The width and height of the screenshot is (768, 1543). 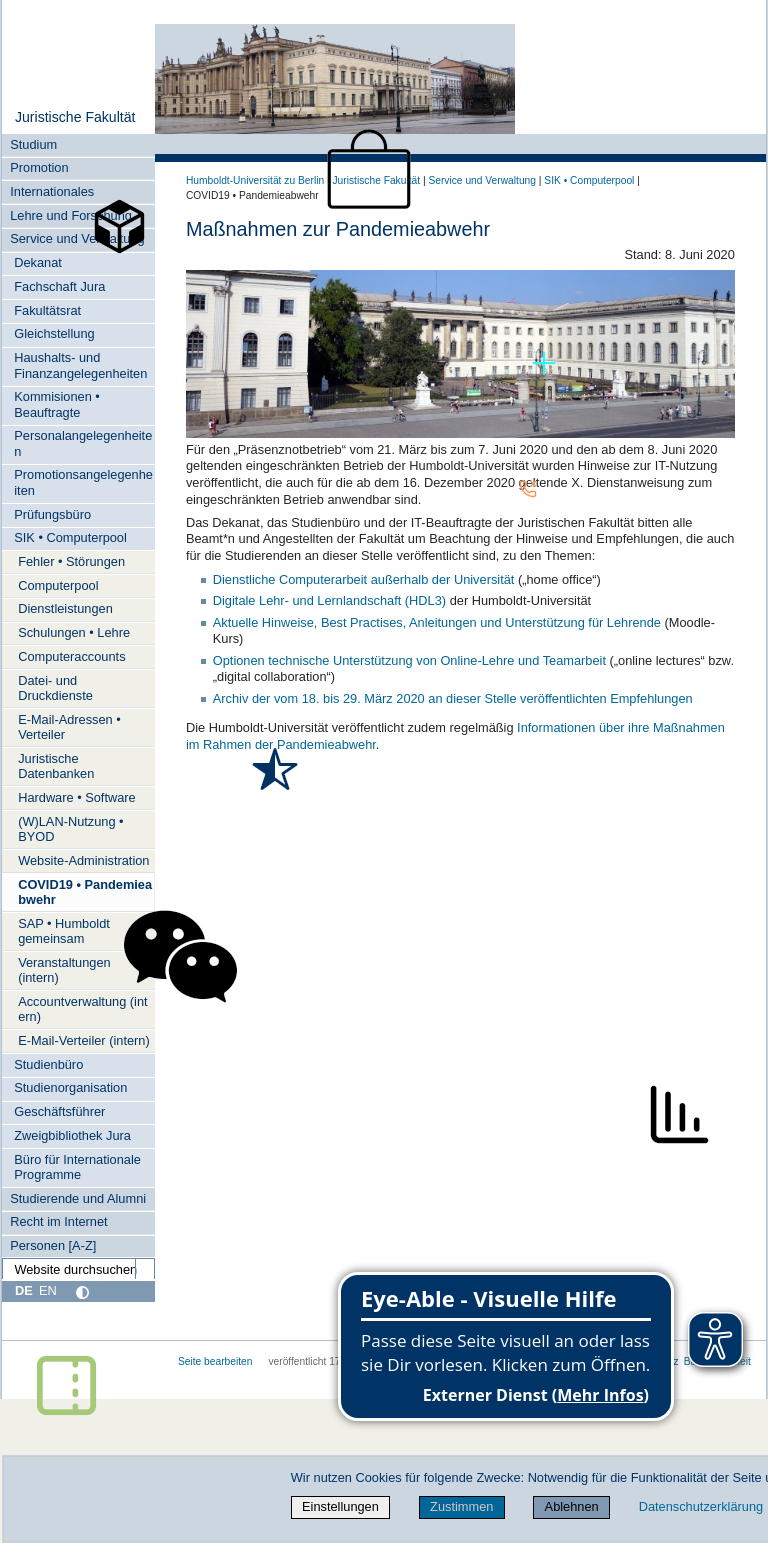 What do you see at coordinates (119, 226) in the screenshot?
I see `open codesandbox development environment` at bounding box center [119, 226].